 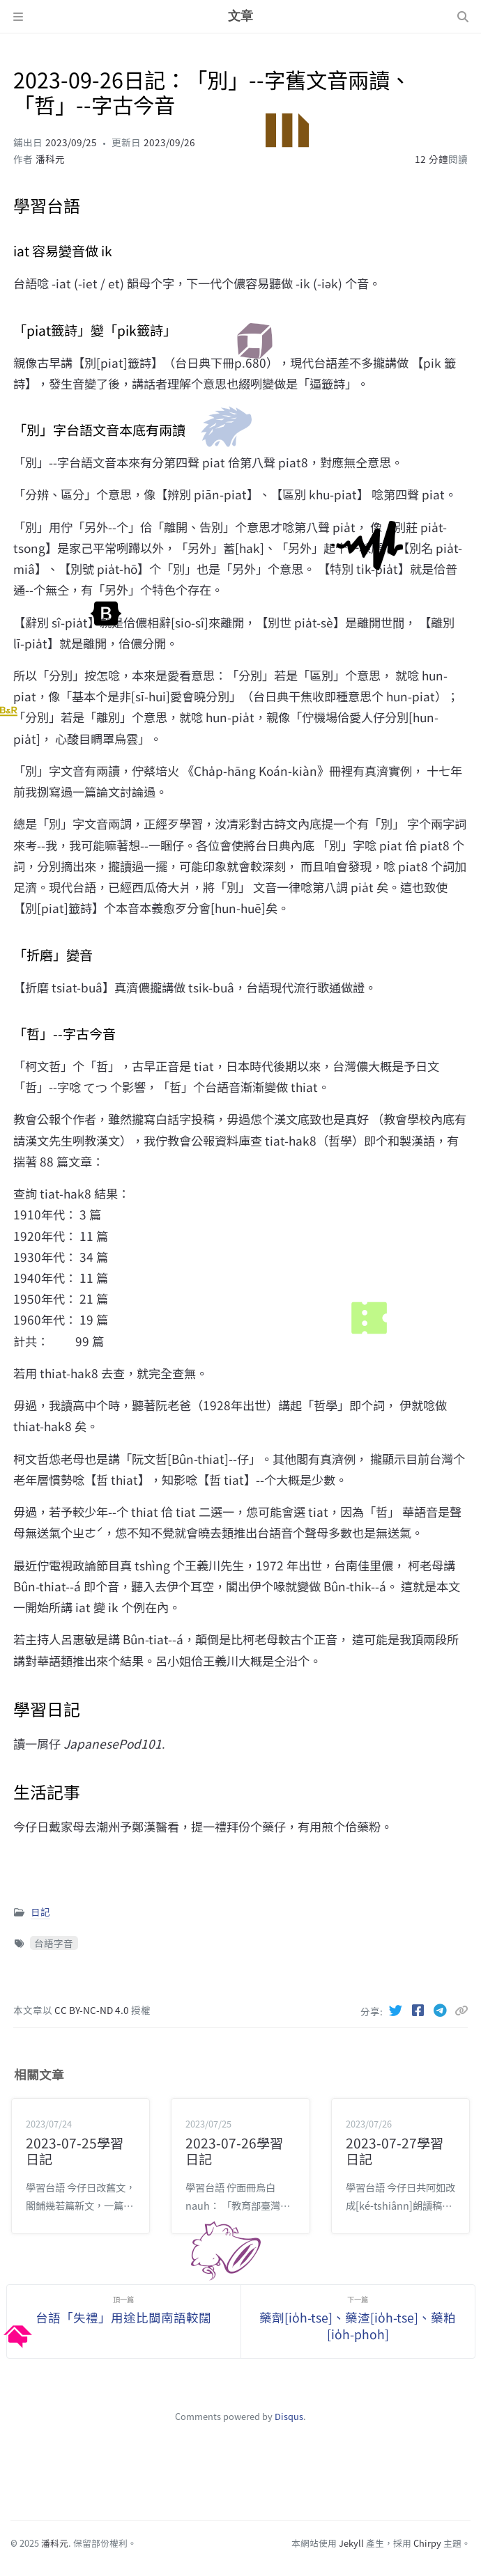 I want to click on percy visual testing platform logo, so click(x=226, y=426).